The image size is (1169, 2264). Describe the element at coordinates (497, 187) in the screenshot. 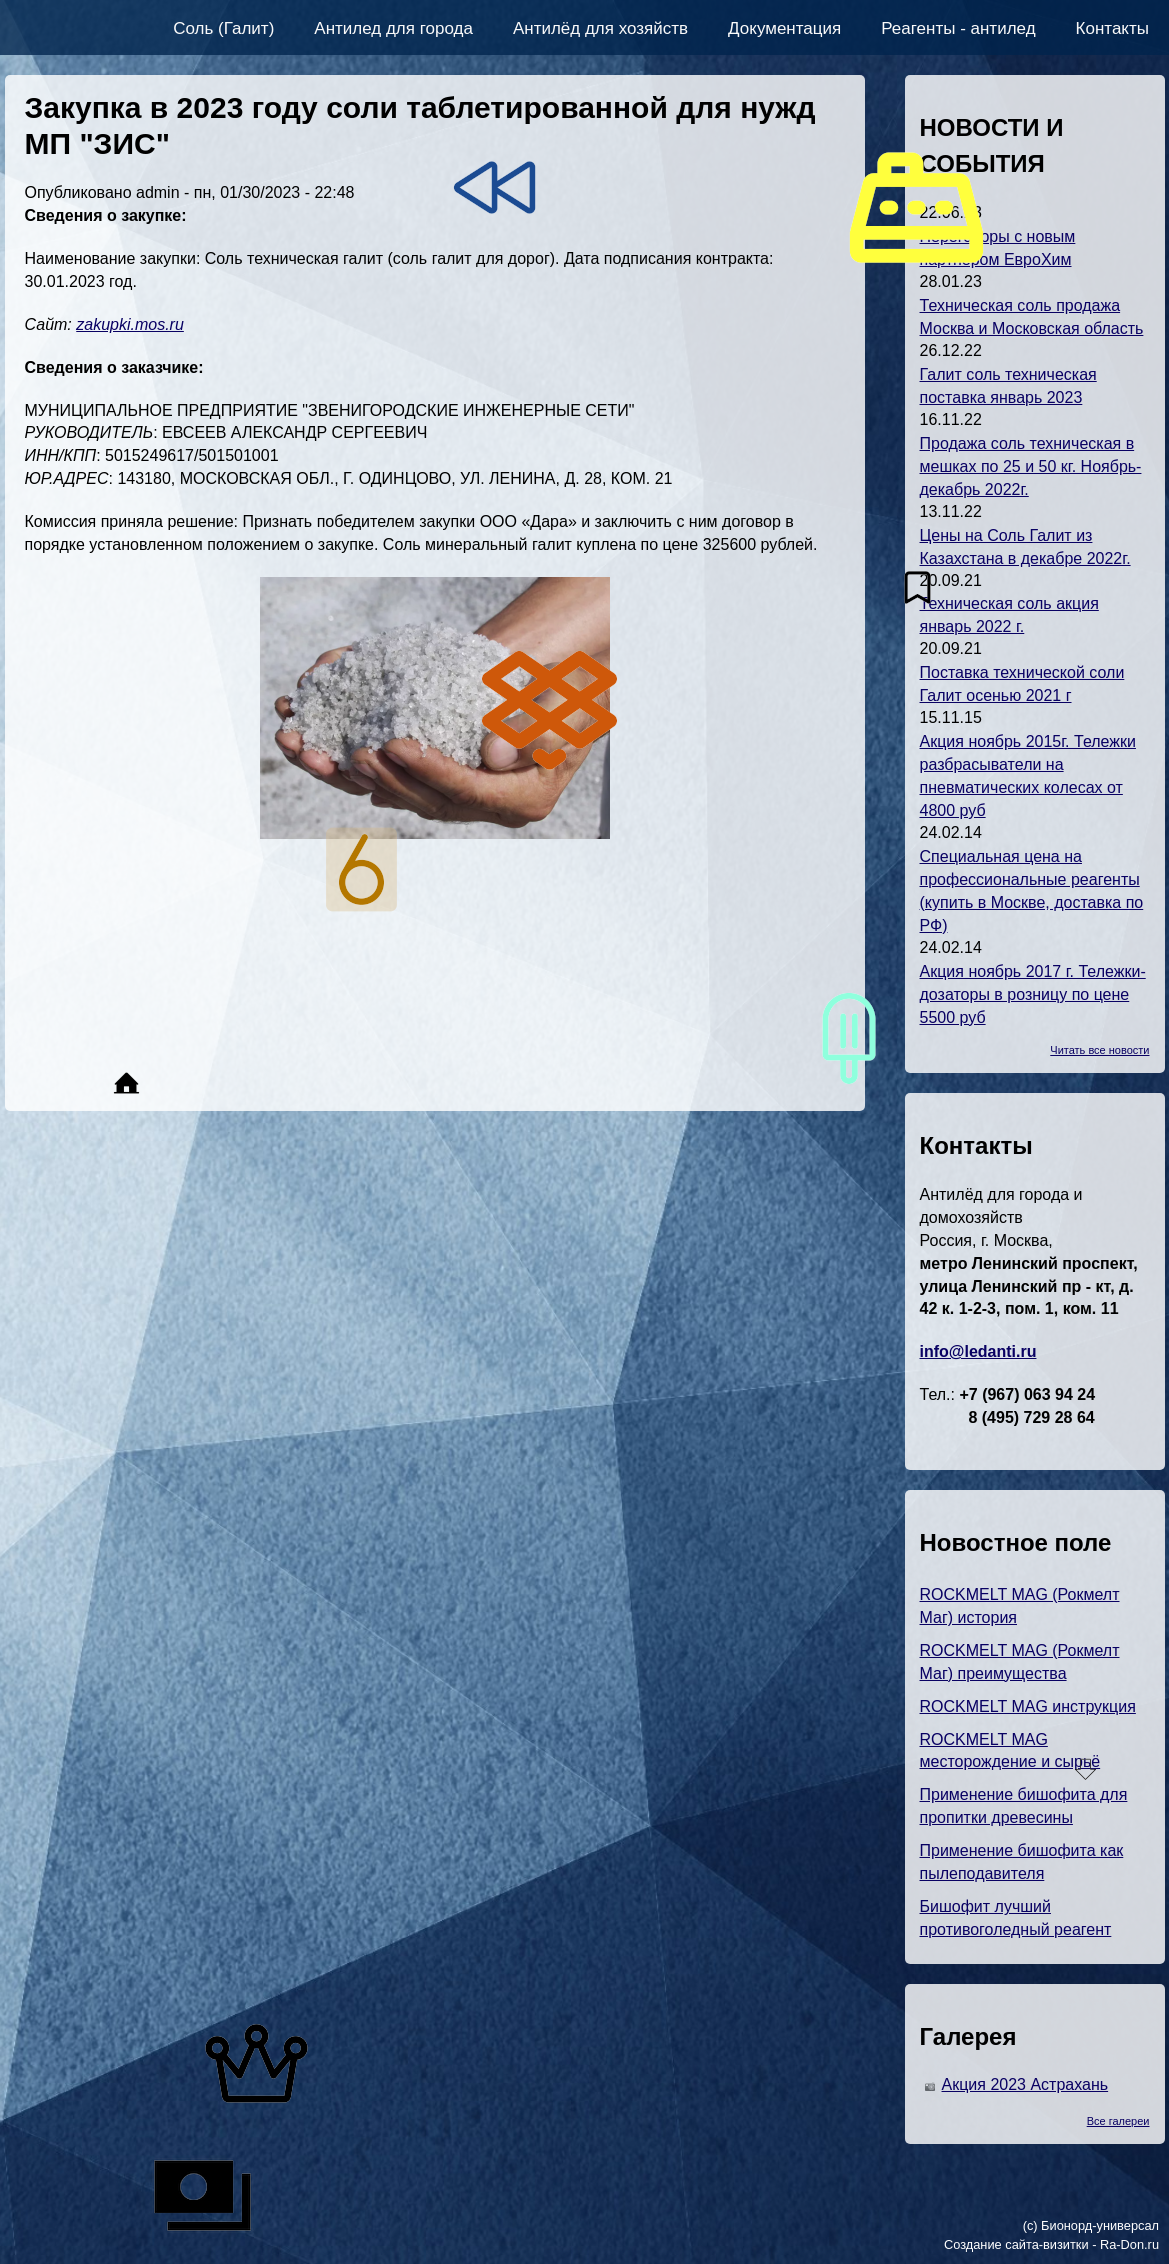

I see `rewind media or skip backward` at that location.